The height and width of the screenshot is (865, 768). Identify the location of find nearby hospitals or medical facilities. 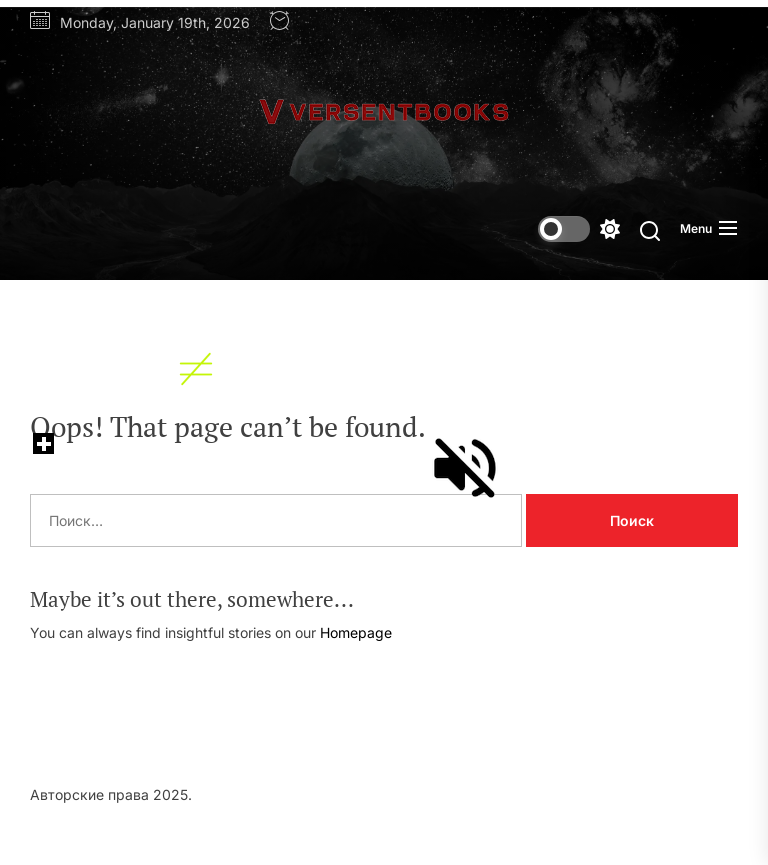
(44, 444).